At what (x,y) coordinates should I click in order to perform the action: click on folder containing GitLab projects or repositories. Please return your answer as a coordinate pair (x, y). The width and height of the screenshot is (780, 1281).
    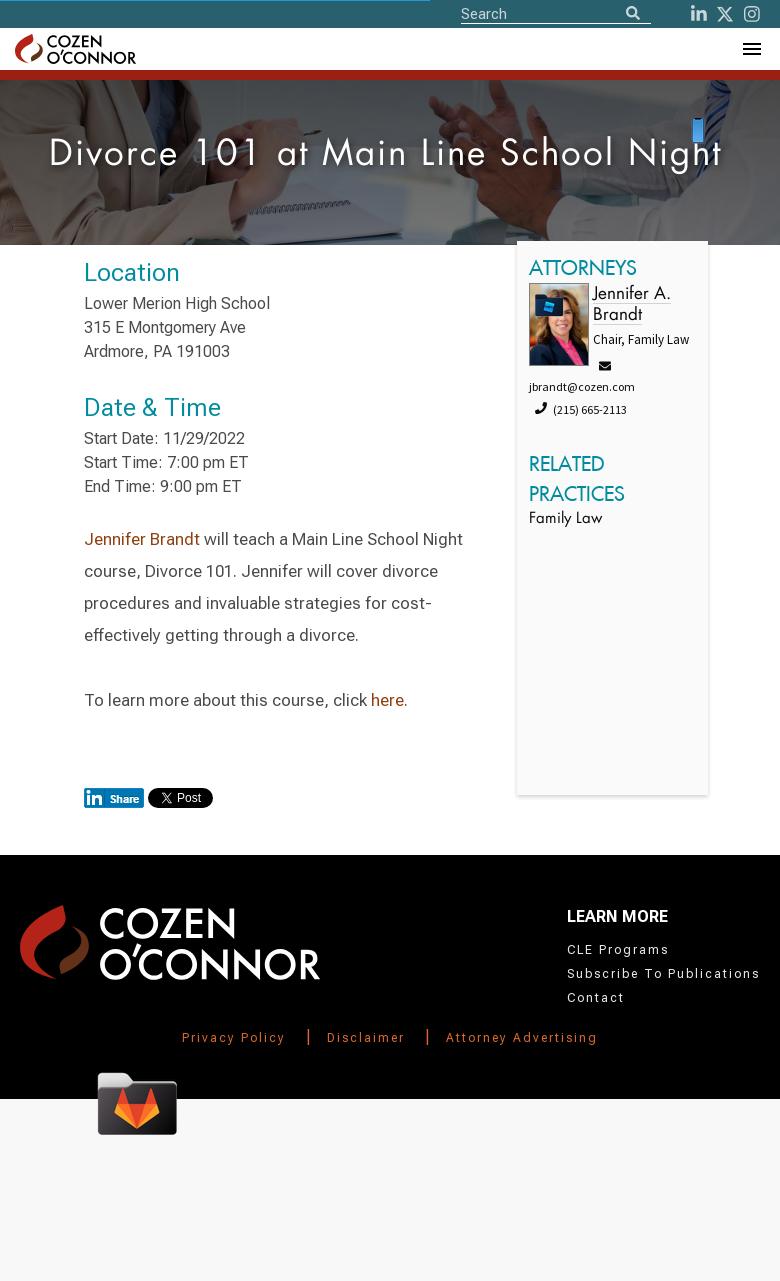
    Looking at the image, I should click on (137, 1106).